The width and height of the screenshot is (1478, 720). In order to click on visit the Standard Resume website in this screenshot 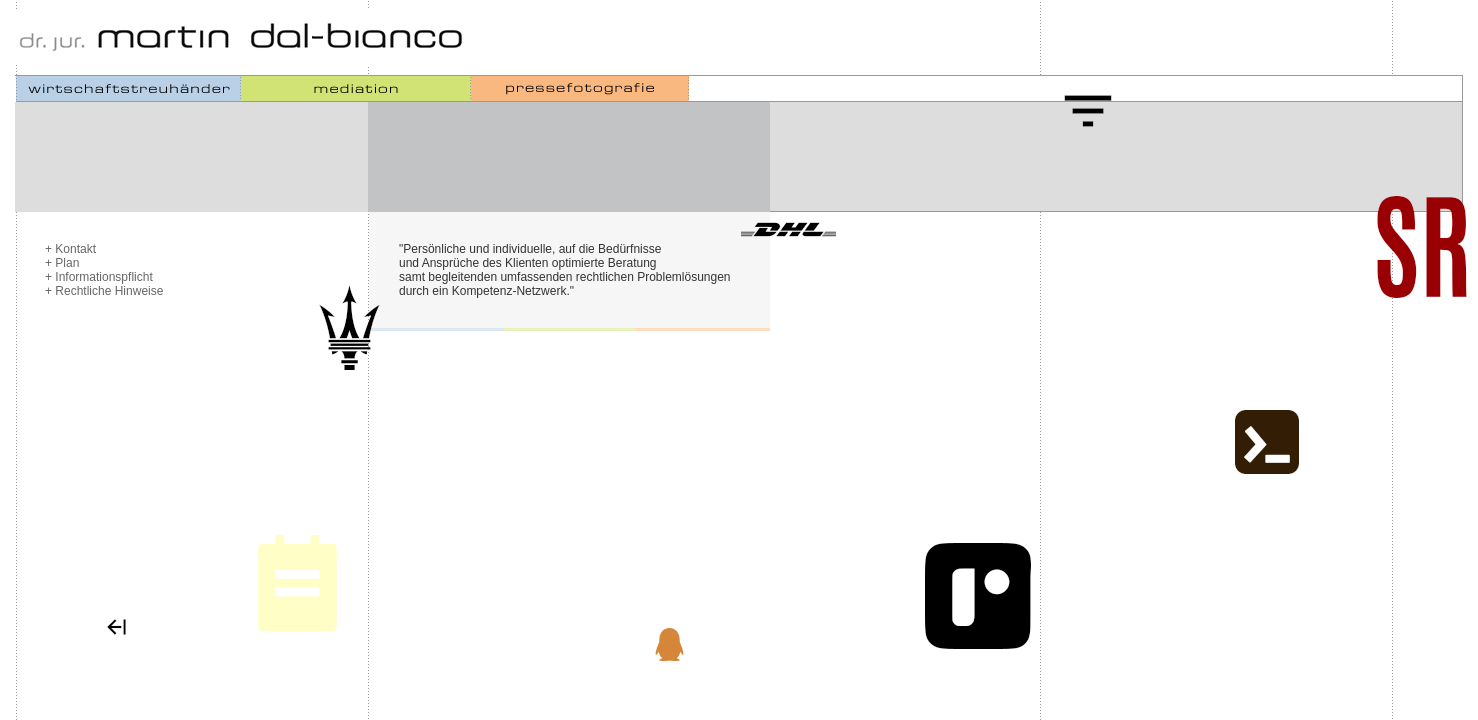, I will do `click(1422, 247)`.